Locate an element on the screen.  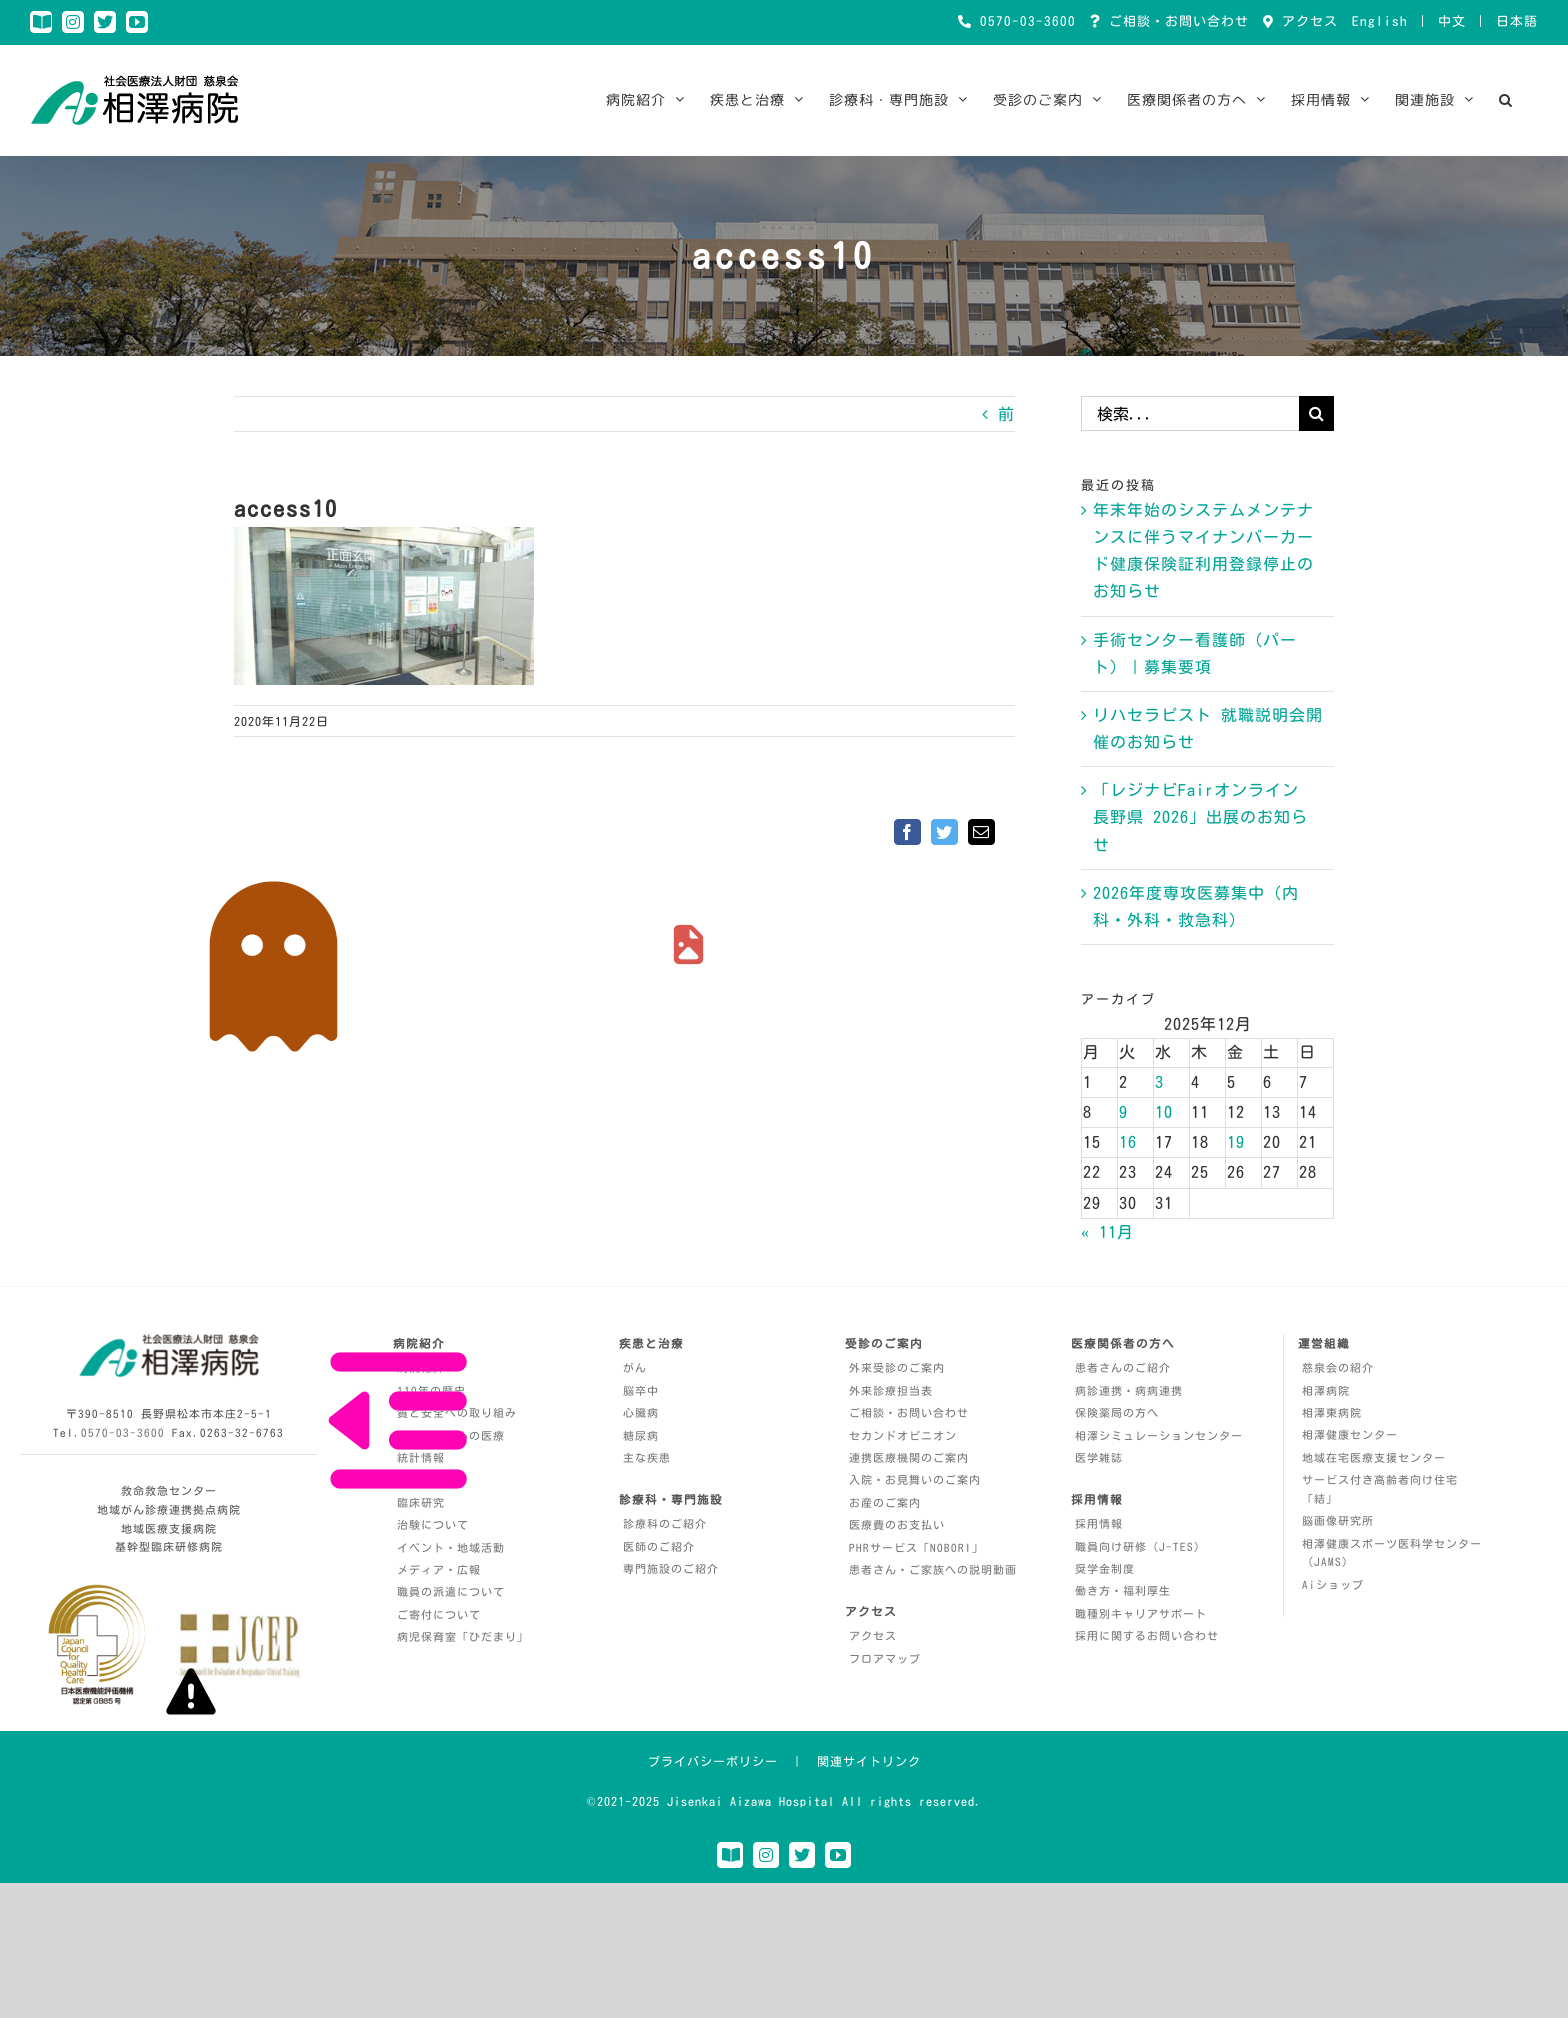
view image file is located at coordinates (688, 944).